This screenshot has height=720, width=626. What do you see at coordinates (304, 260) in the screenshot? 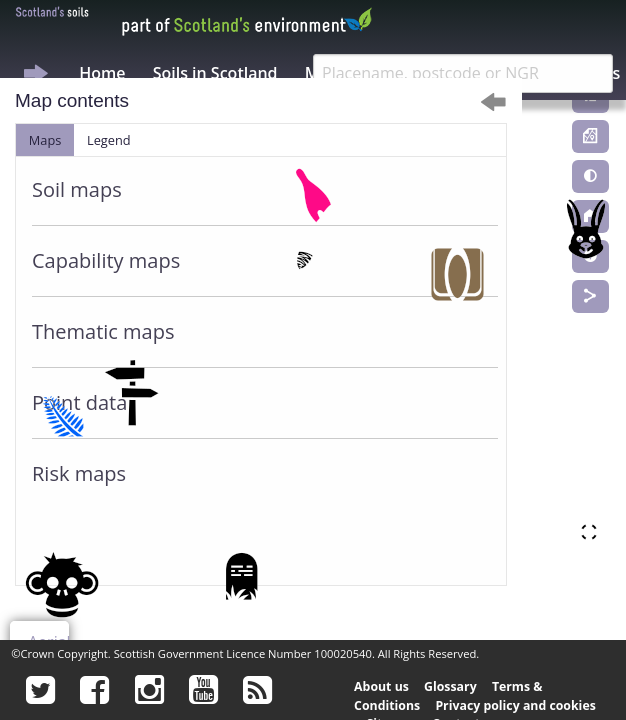
I see `equip zebra-patterned shield armor` at bounding box center [304, 260].